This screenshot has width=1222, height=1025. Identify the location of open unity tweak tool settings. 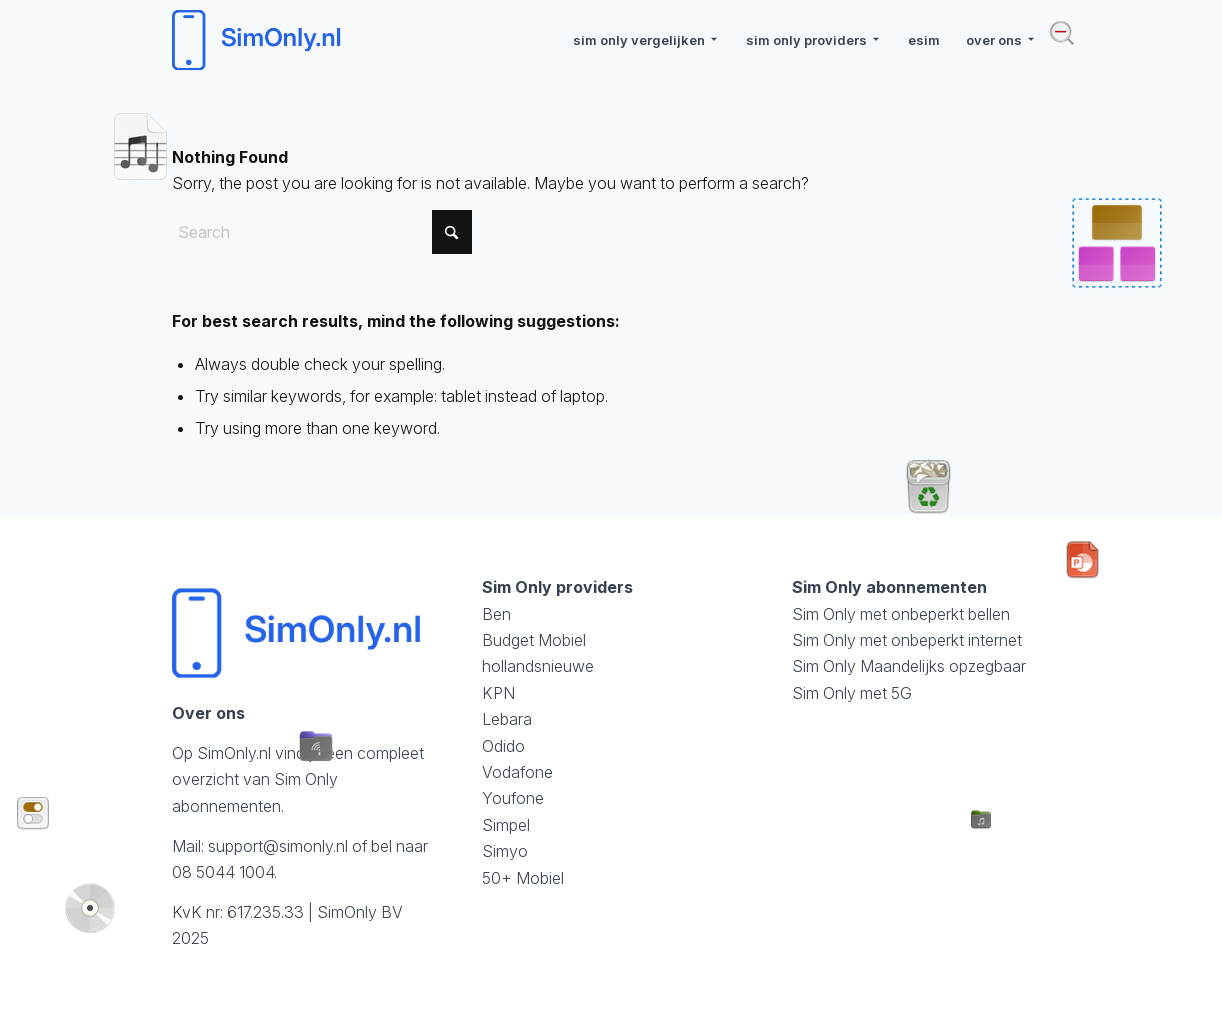
(33, 813).